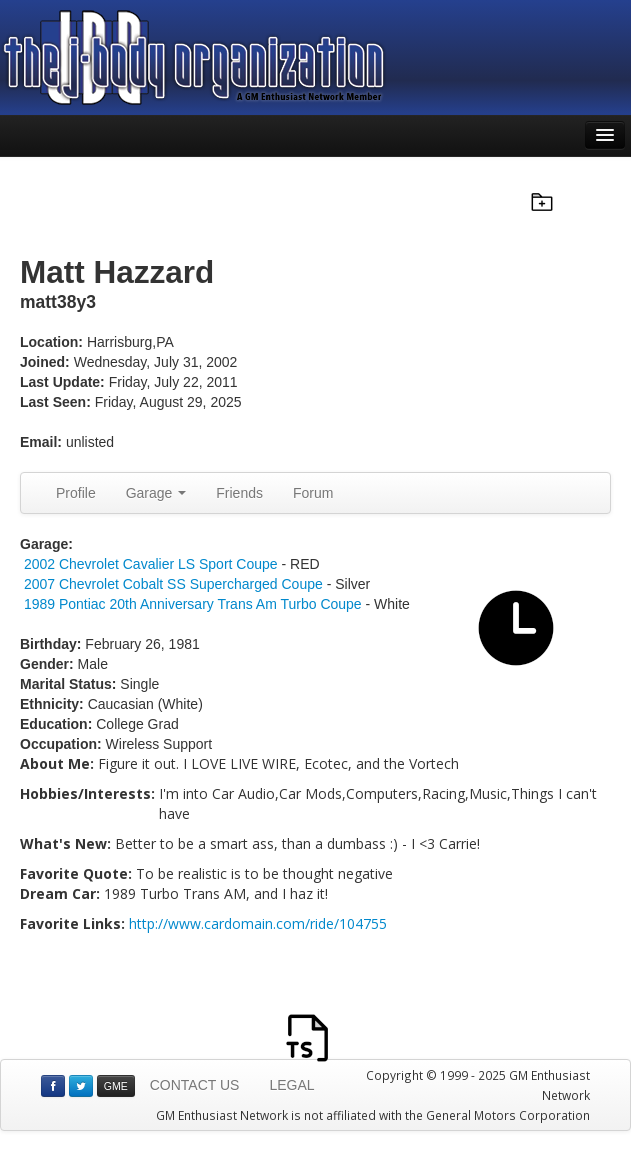 Image resolution: width=631 pixels, height=1151 pixels. What do you see at coordinates (542, 202) in the screenshot?
I see `create a new folder` at bounding box center [542, 202].